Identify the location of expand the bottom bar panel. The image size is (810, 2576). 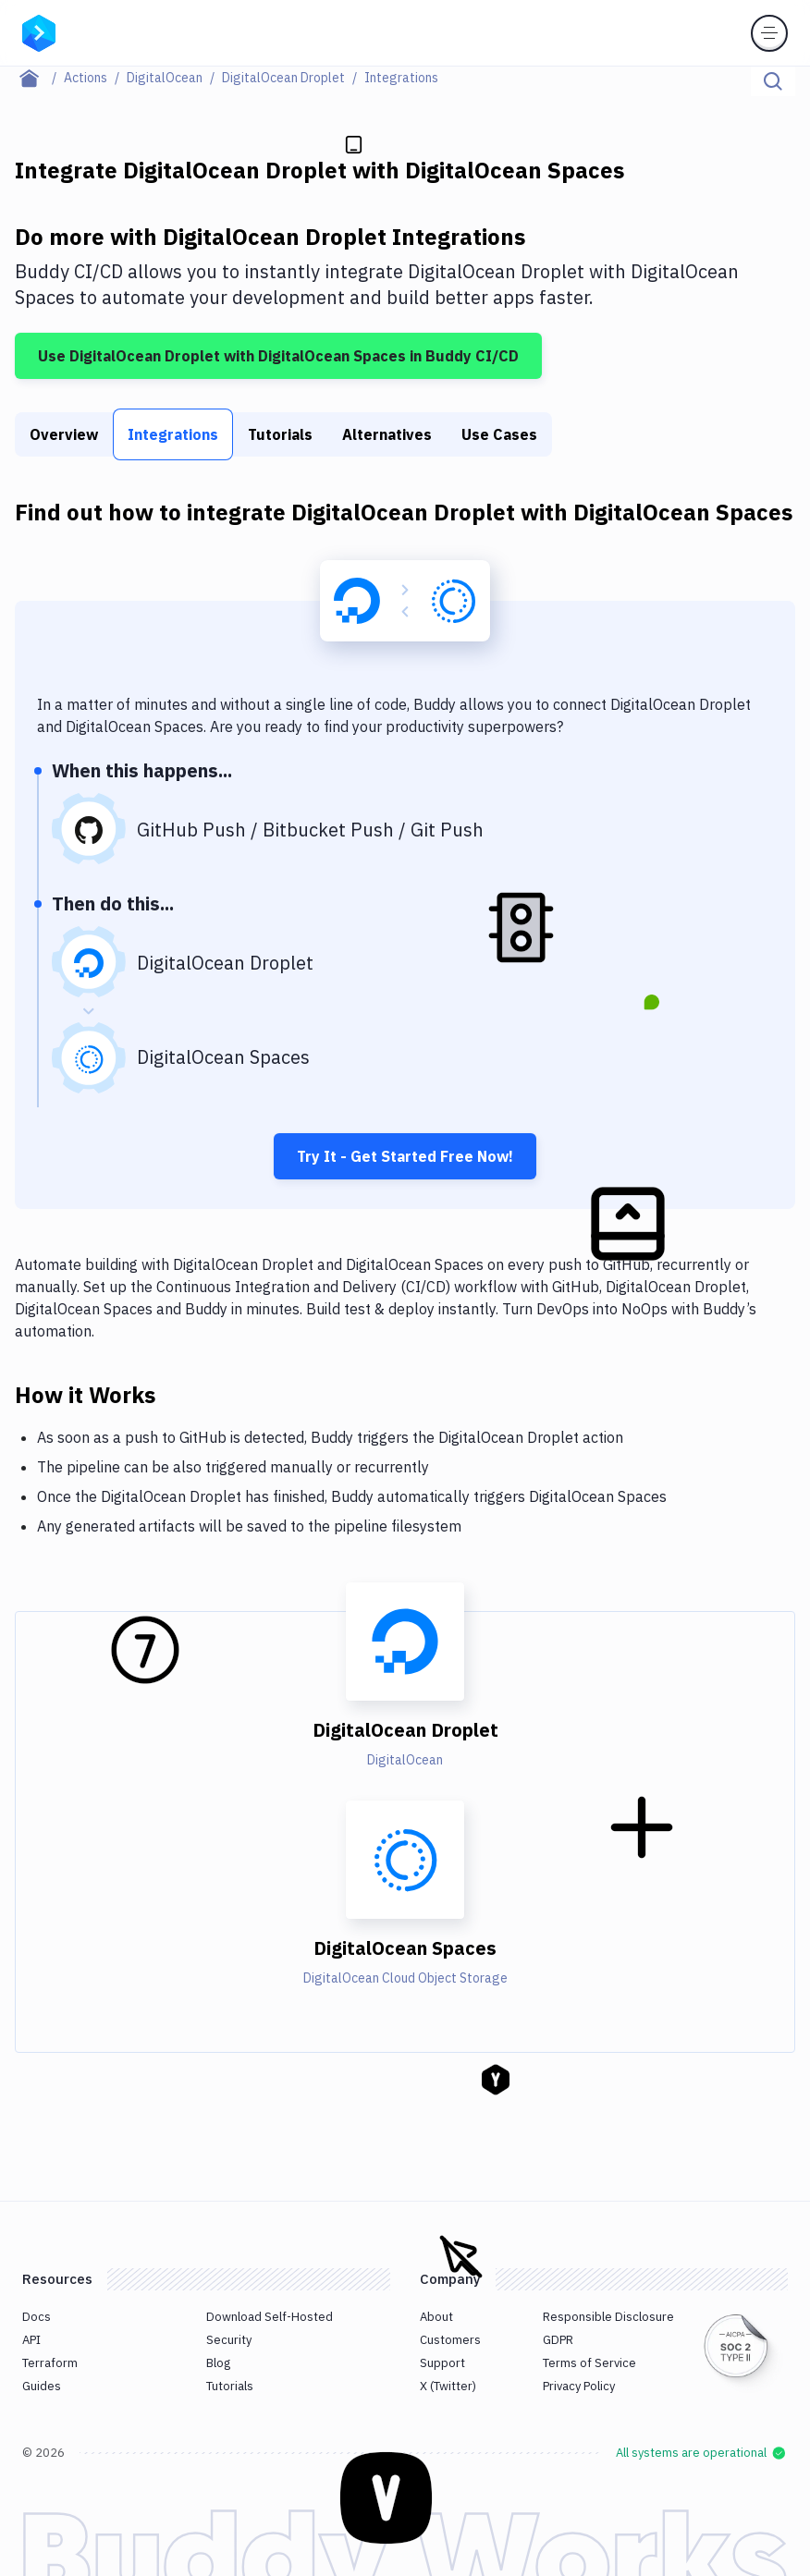
(628, 1224).